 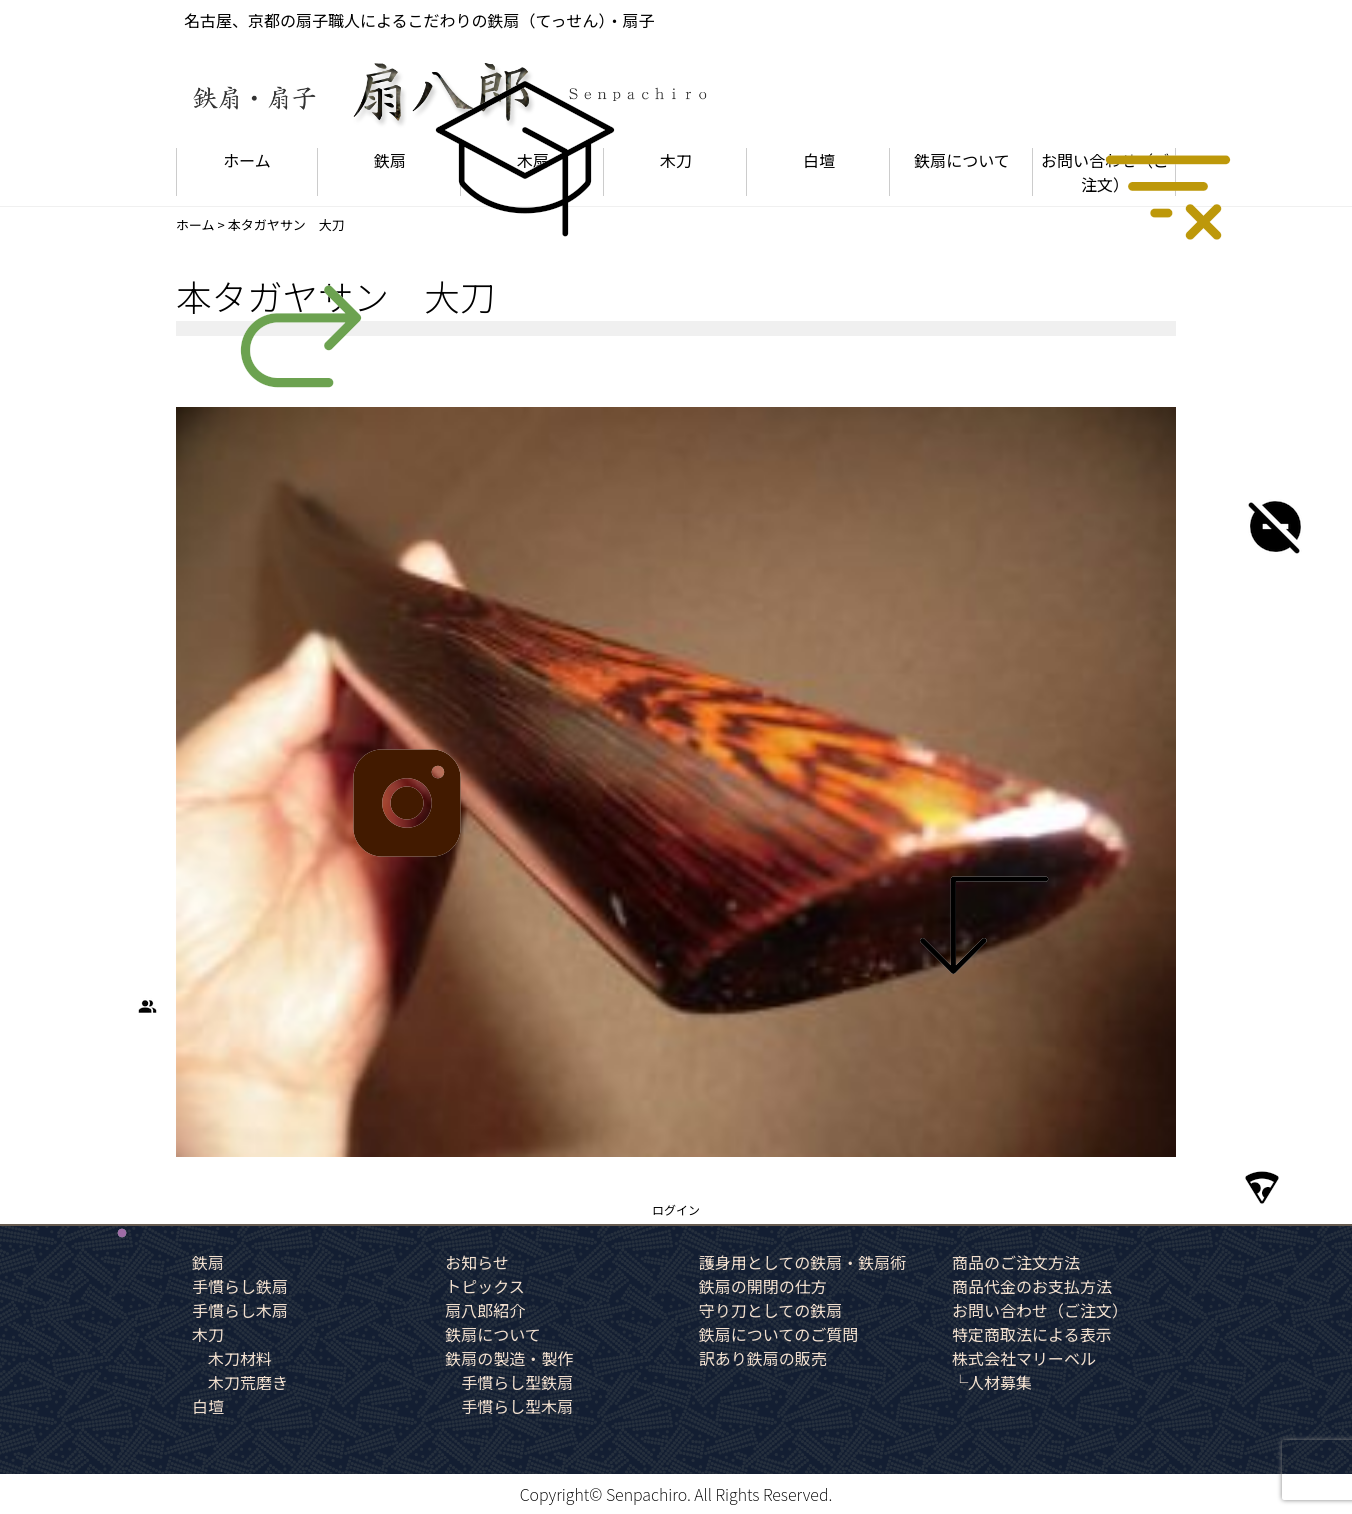 What do you see at coordinates (122, 1233) in the screenshot?
I see `indicates an unread notification or new item` at bounding box center [122, 1233].